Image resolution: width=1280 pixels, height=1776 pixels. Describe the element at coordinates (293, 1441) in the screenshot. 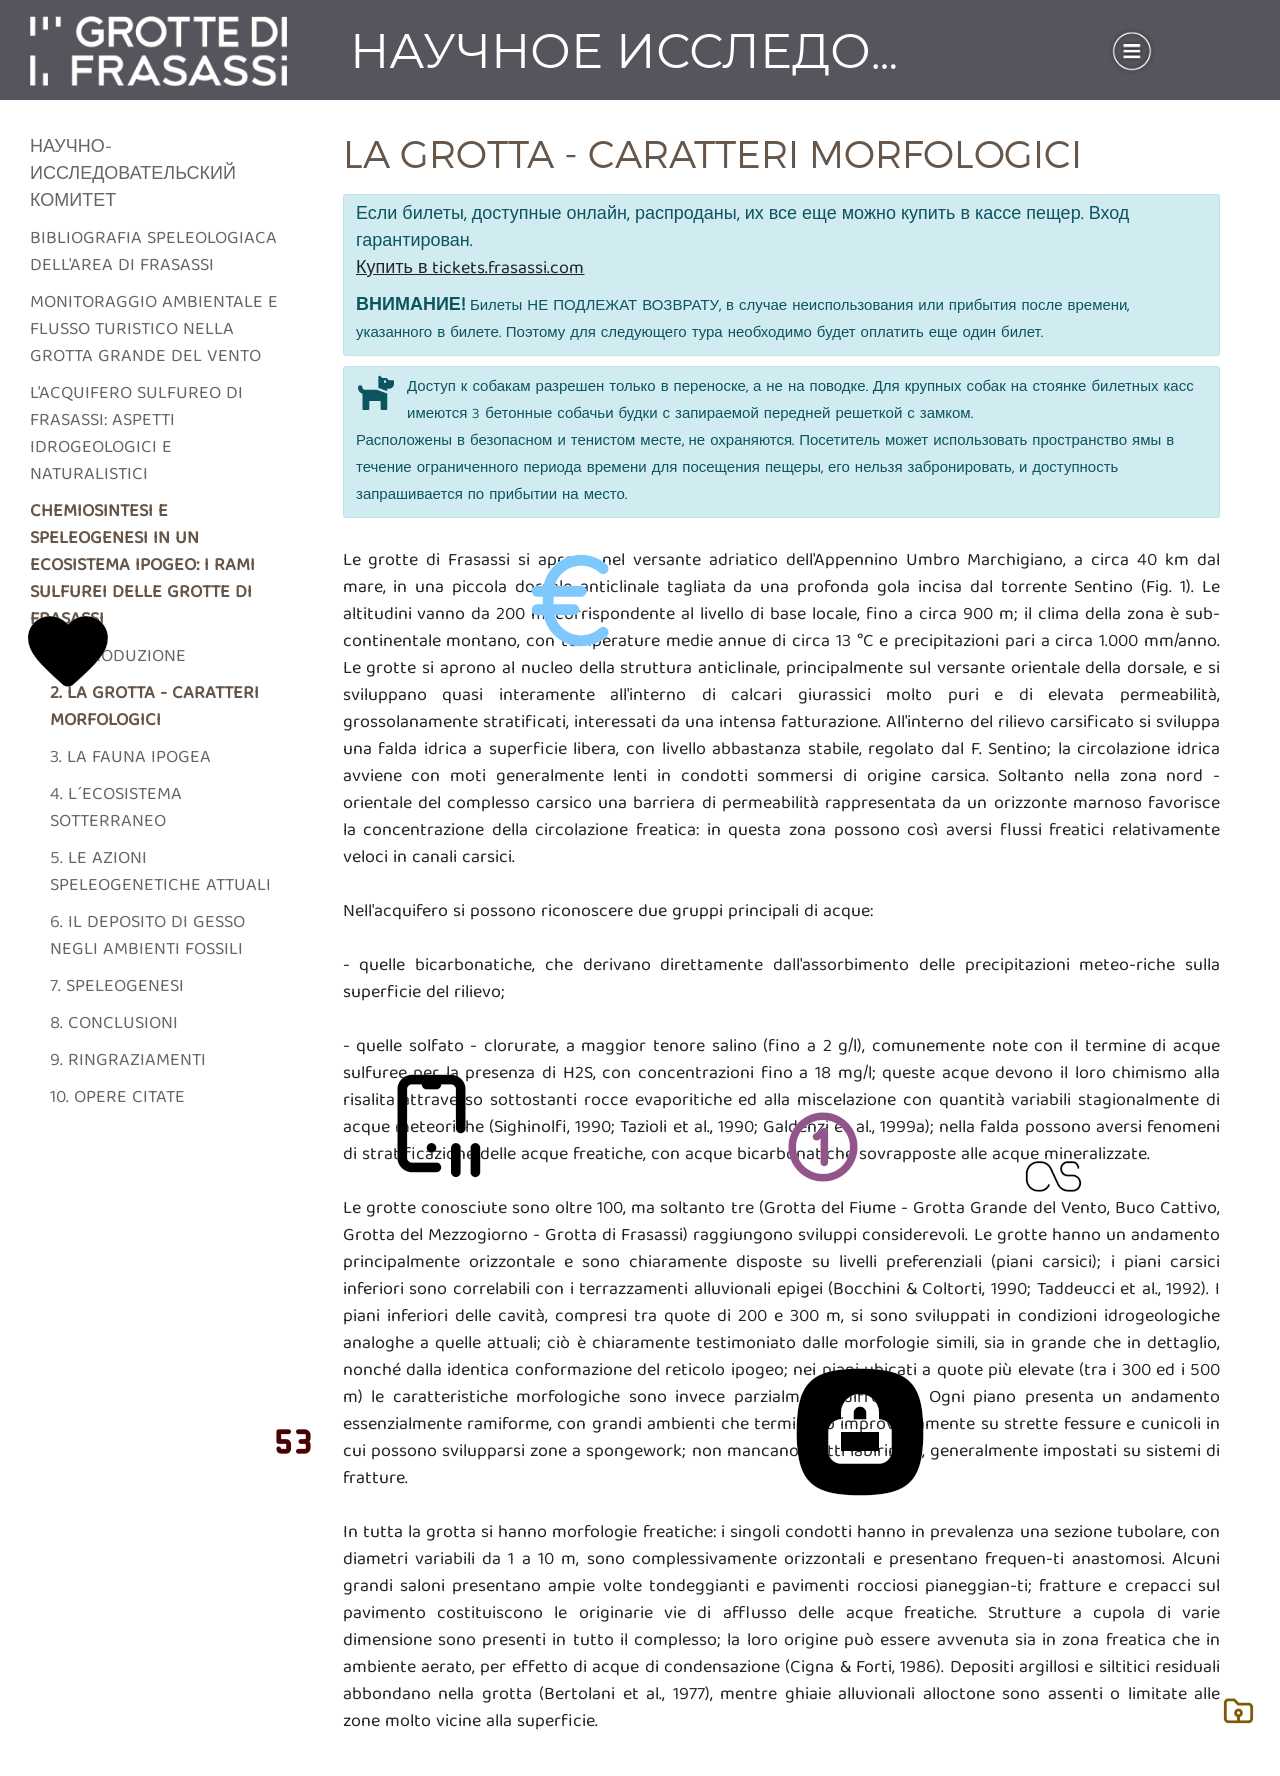

I see `displays the number 53 as a label or counter` at that location.